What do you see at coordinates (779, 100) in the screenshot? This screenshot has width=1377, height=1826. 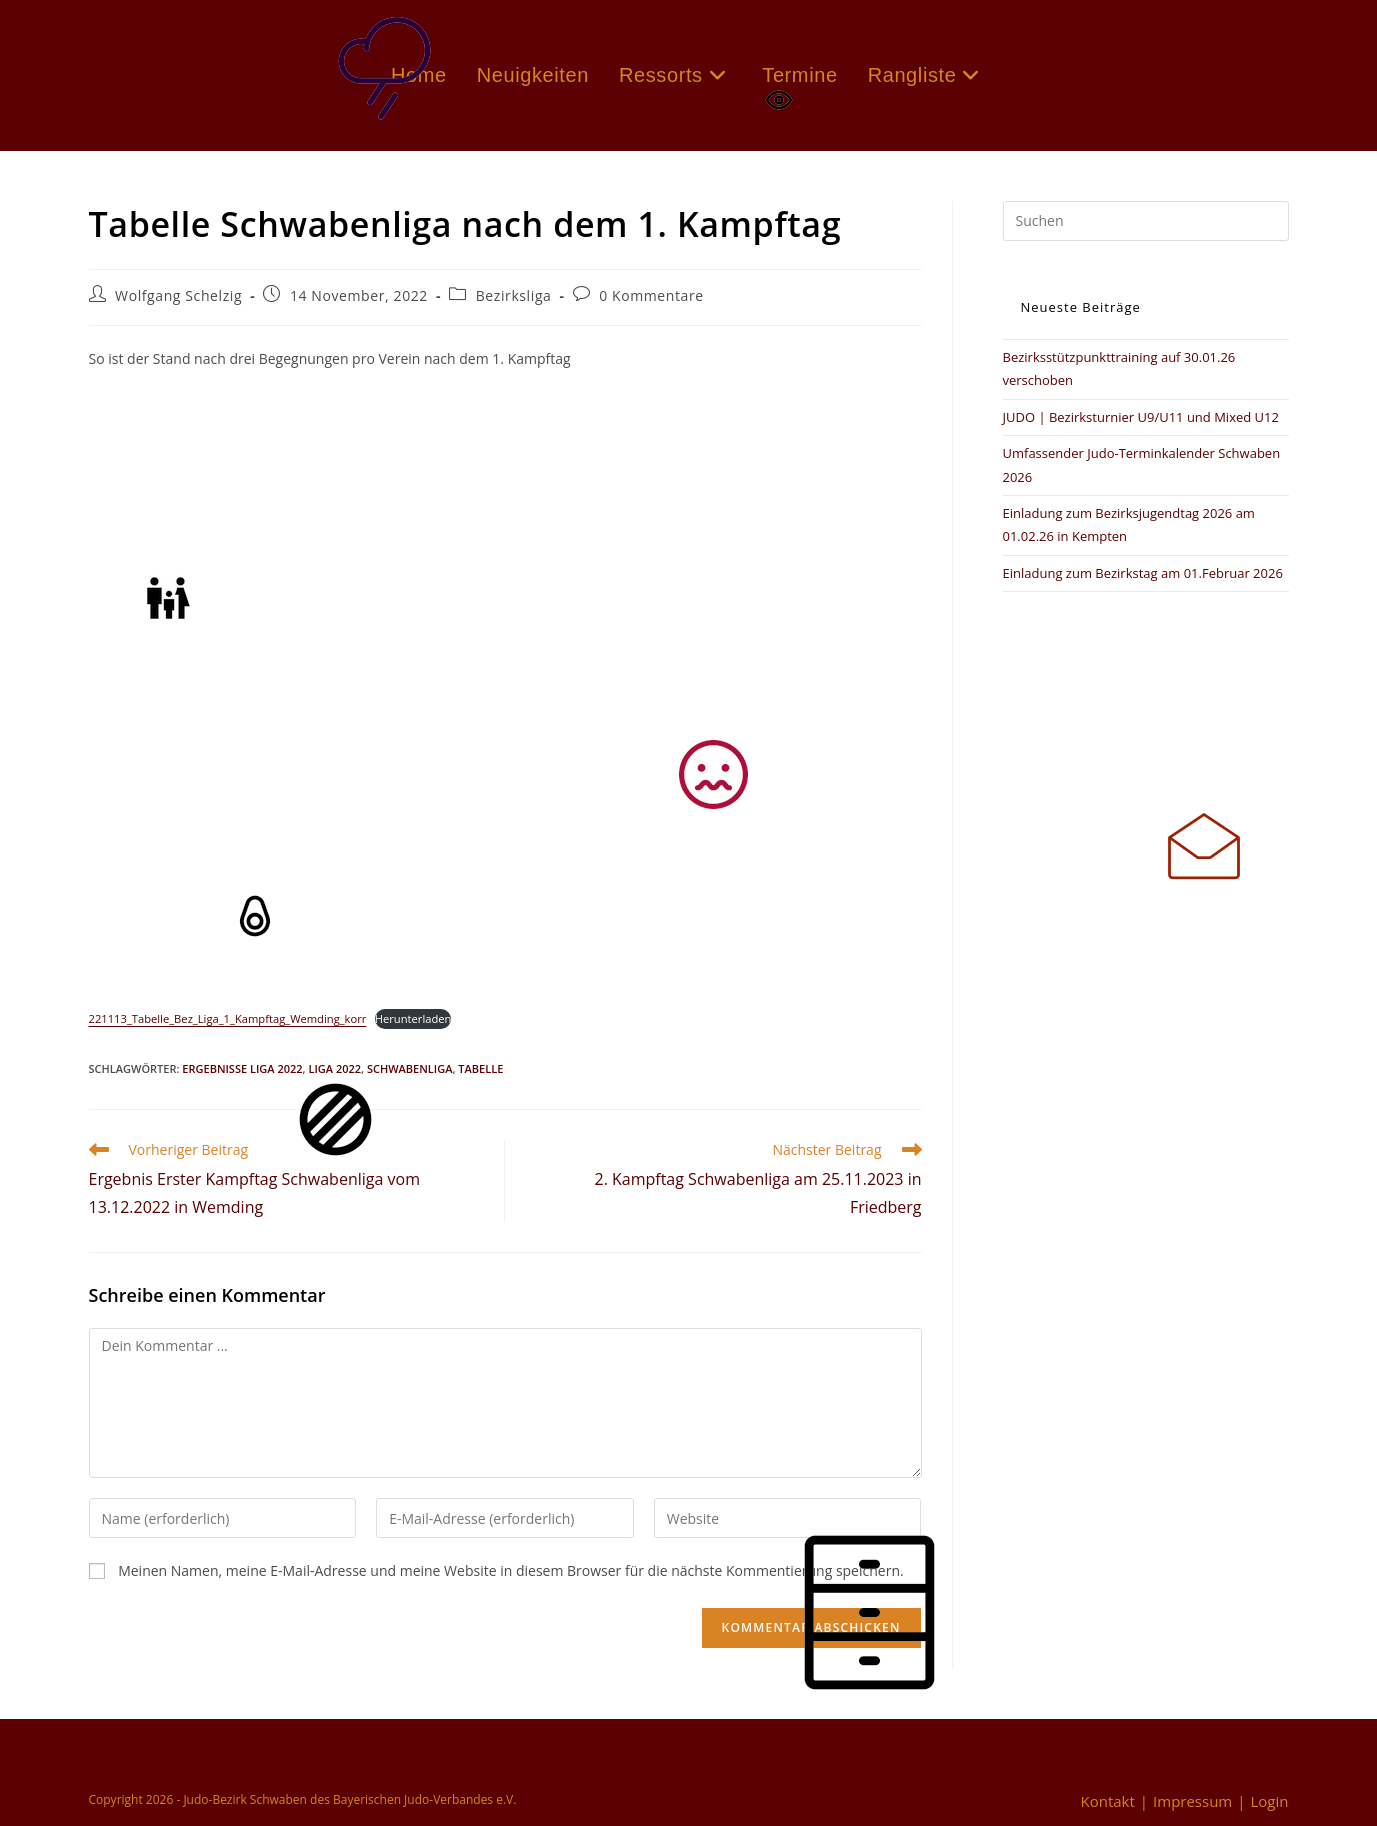 I see `view or preview content` at bounding box center [779, 100].